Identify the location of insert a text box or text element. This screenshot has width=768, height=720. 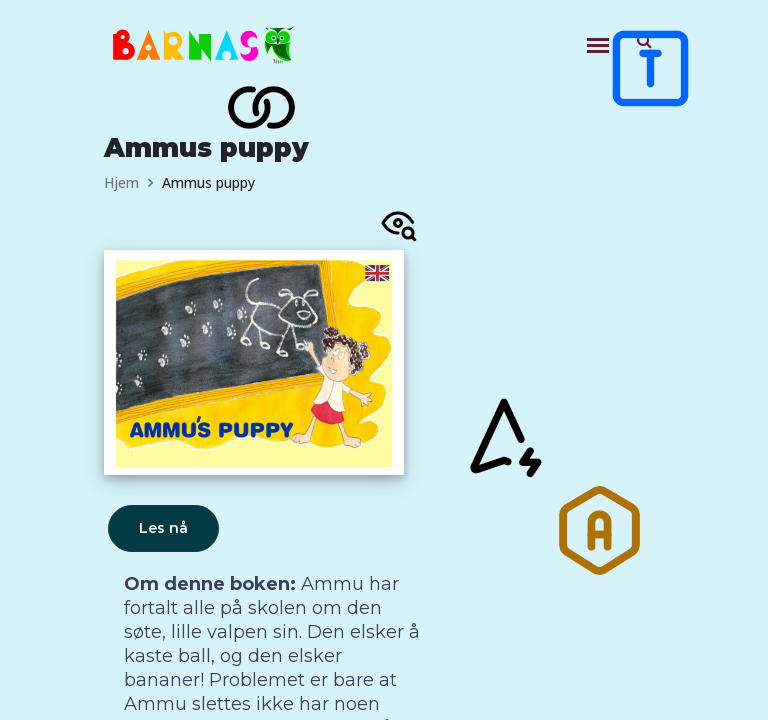
(650, 68).